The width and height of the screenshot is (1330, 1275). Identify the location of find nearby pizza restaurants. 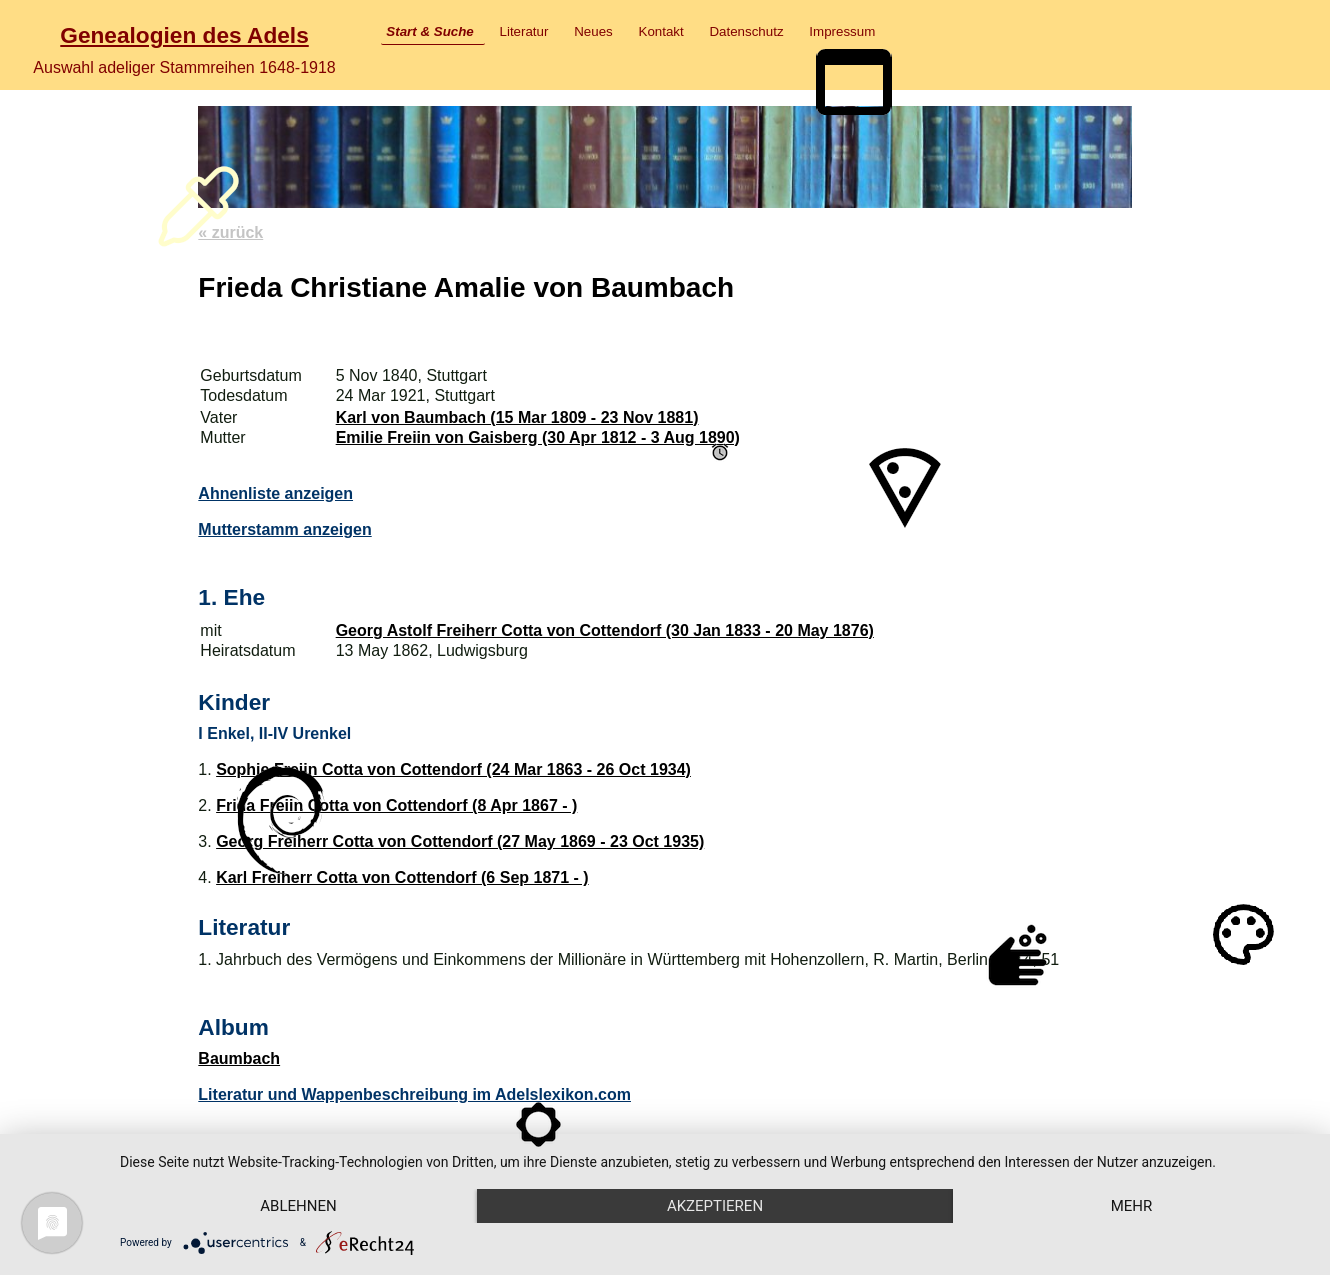
(905, 488).